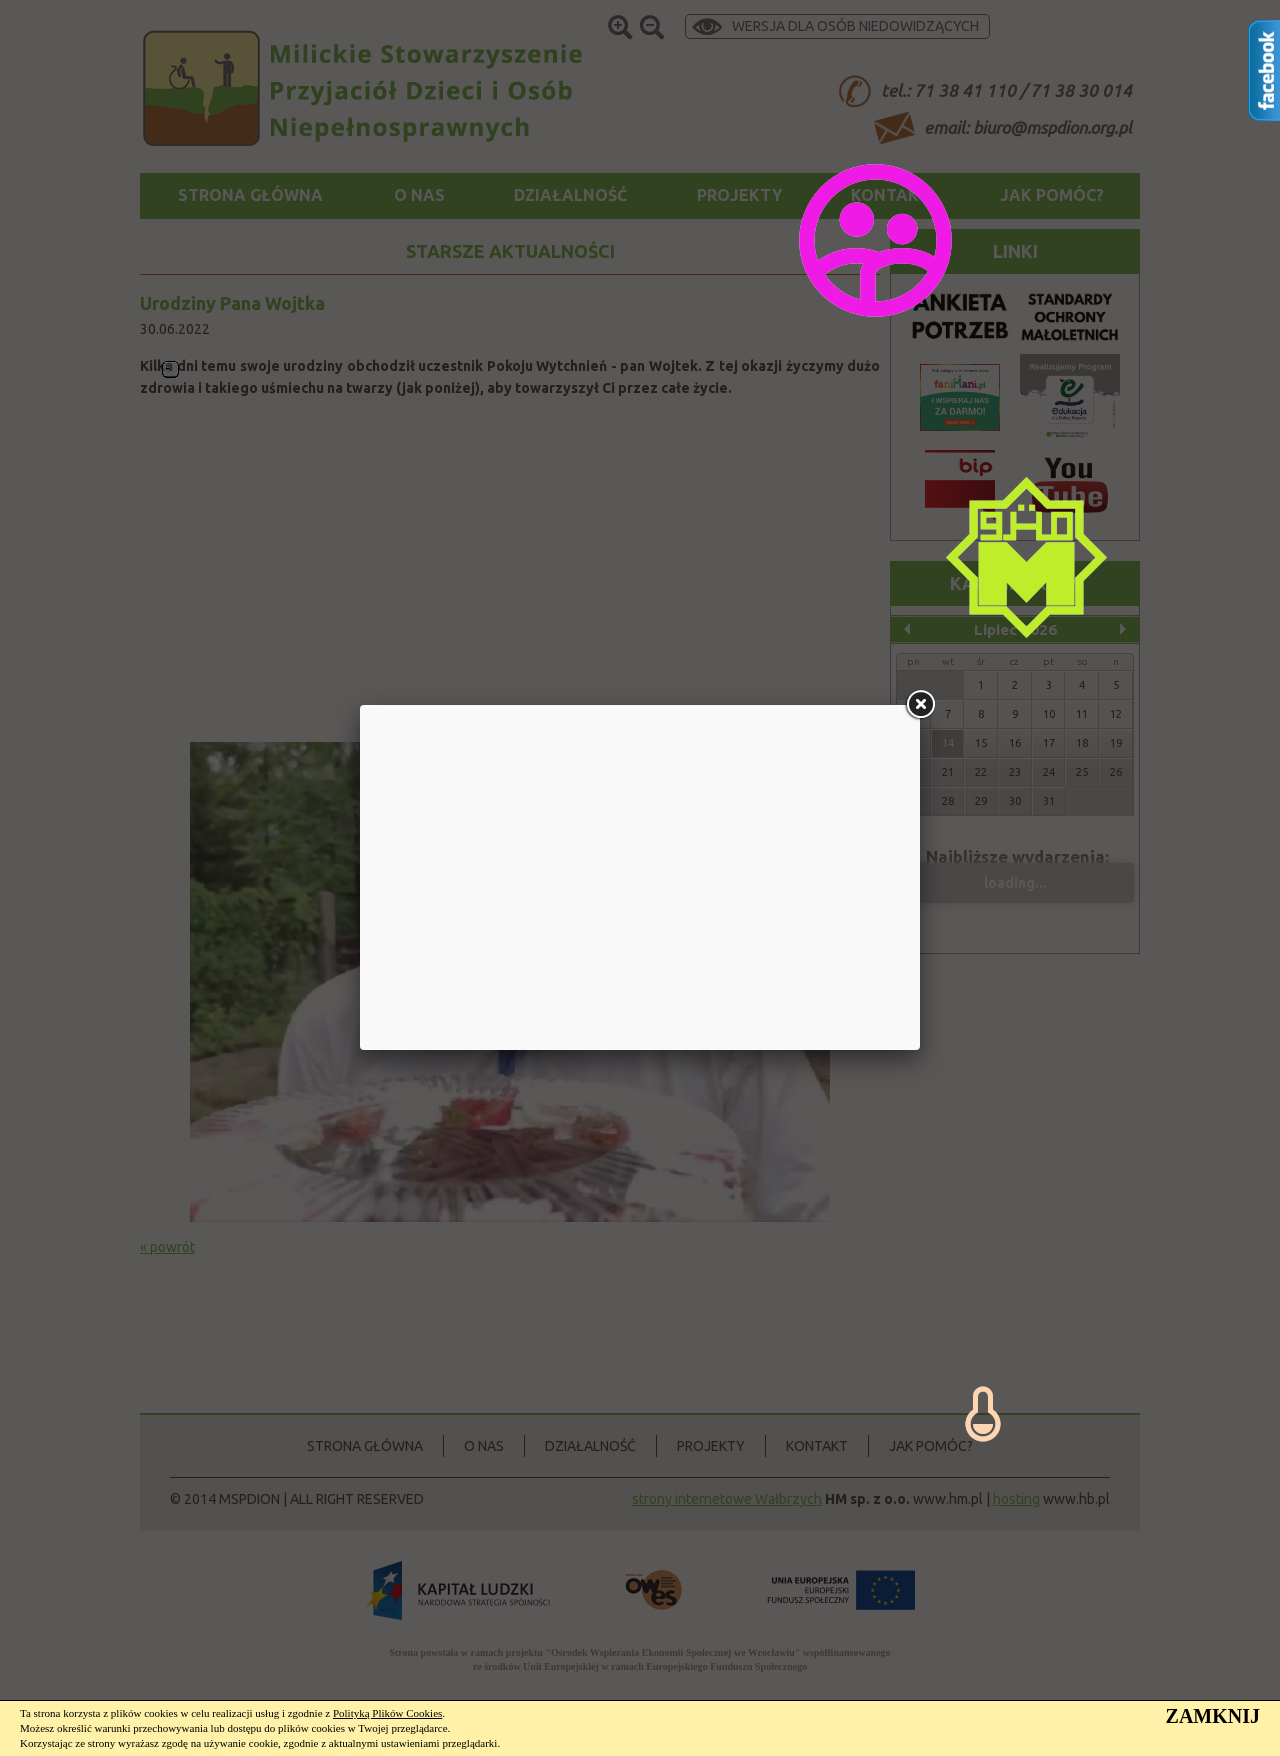 Image resolution: width=1280 pixels, height=1756 pixels. I want to click on cairo metro official app or service, so click(1026, 557).